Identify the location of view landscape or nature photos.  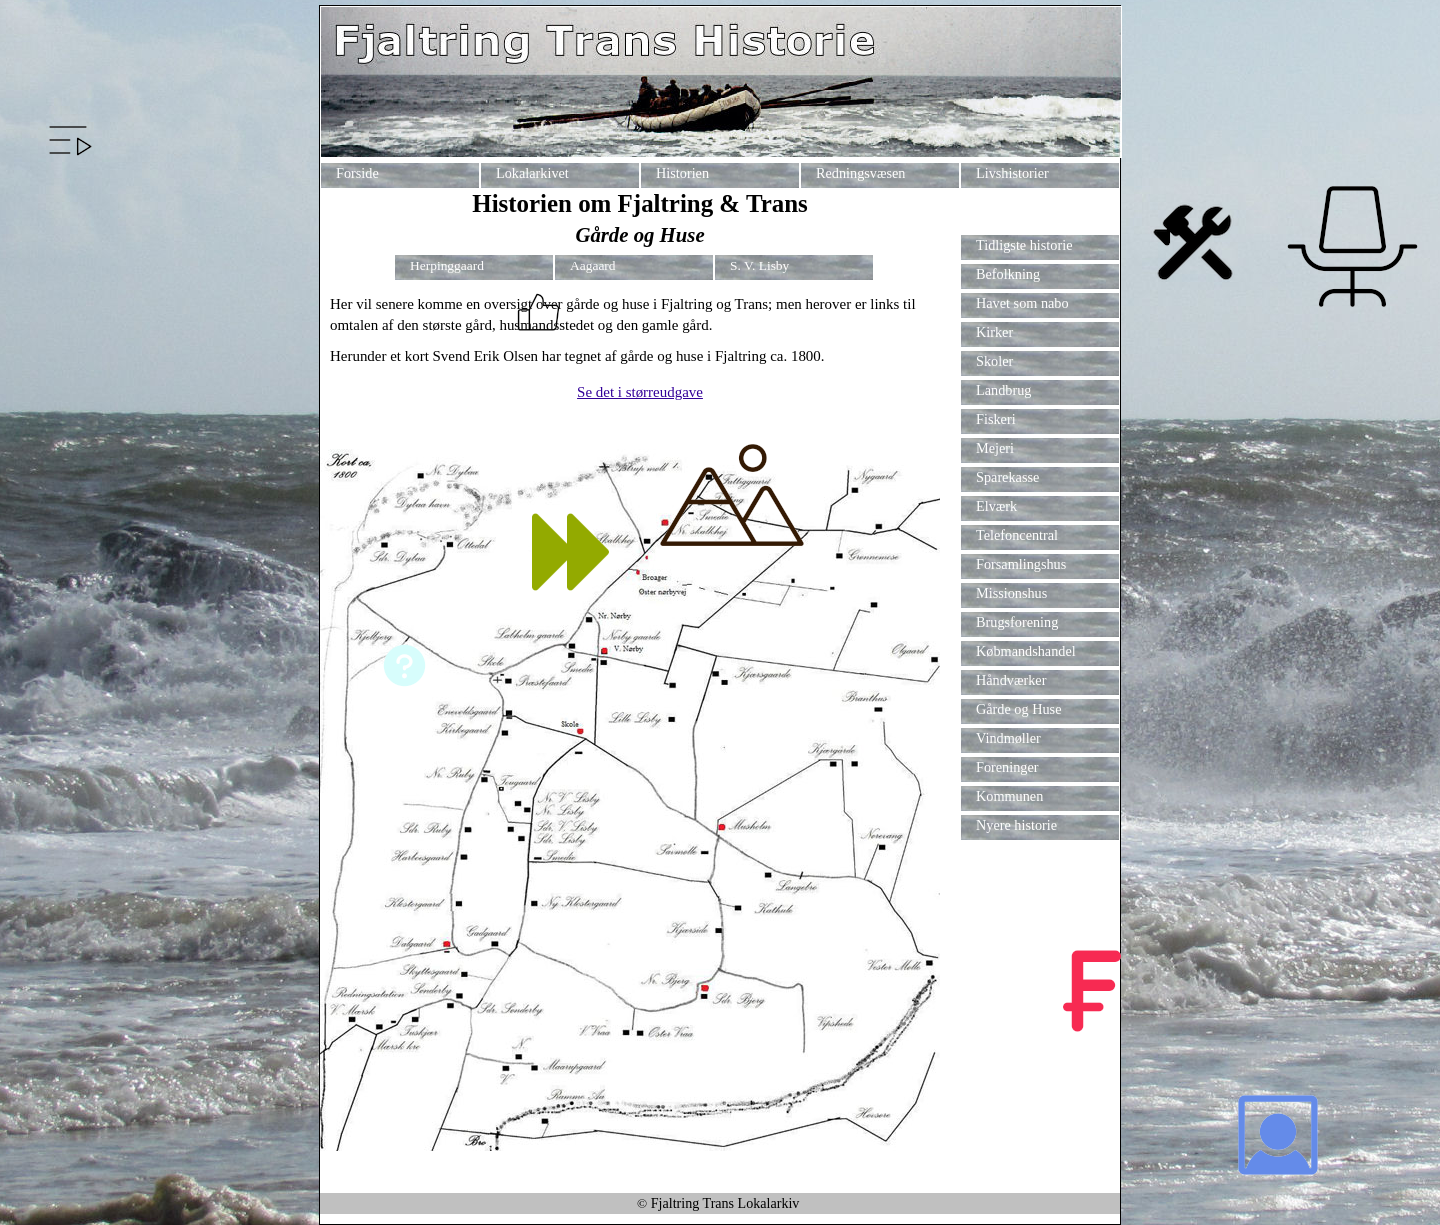
(732, 502).